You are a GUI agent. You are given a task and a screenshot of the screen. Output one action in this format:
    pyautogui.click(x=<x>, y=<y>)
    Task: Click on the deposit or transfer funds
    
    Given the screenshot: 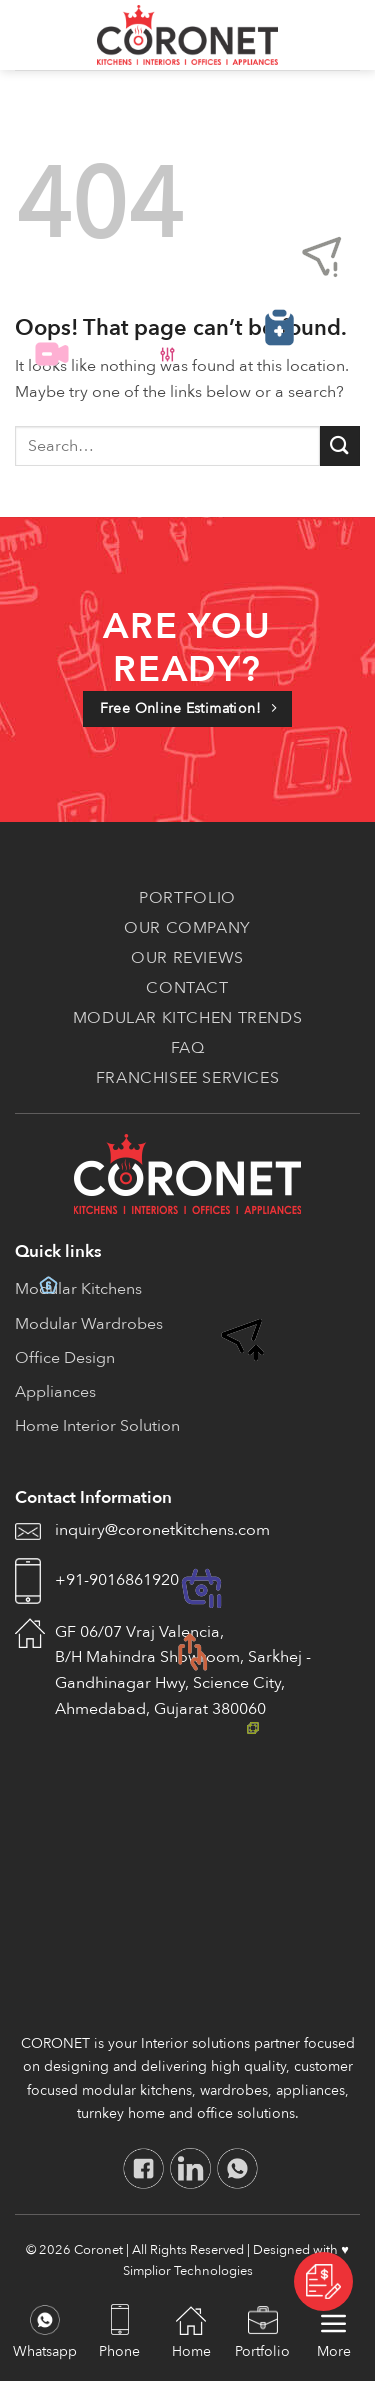 What is the action you would take?
    pyautogui.click(x=191, y=1652)
    